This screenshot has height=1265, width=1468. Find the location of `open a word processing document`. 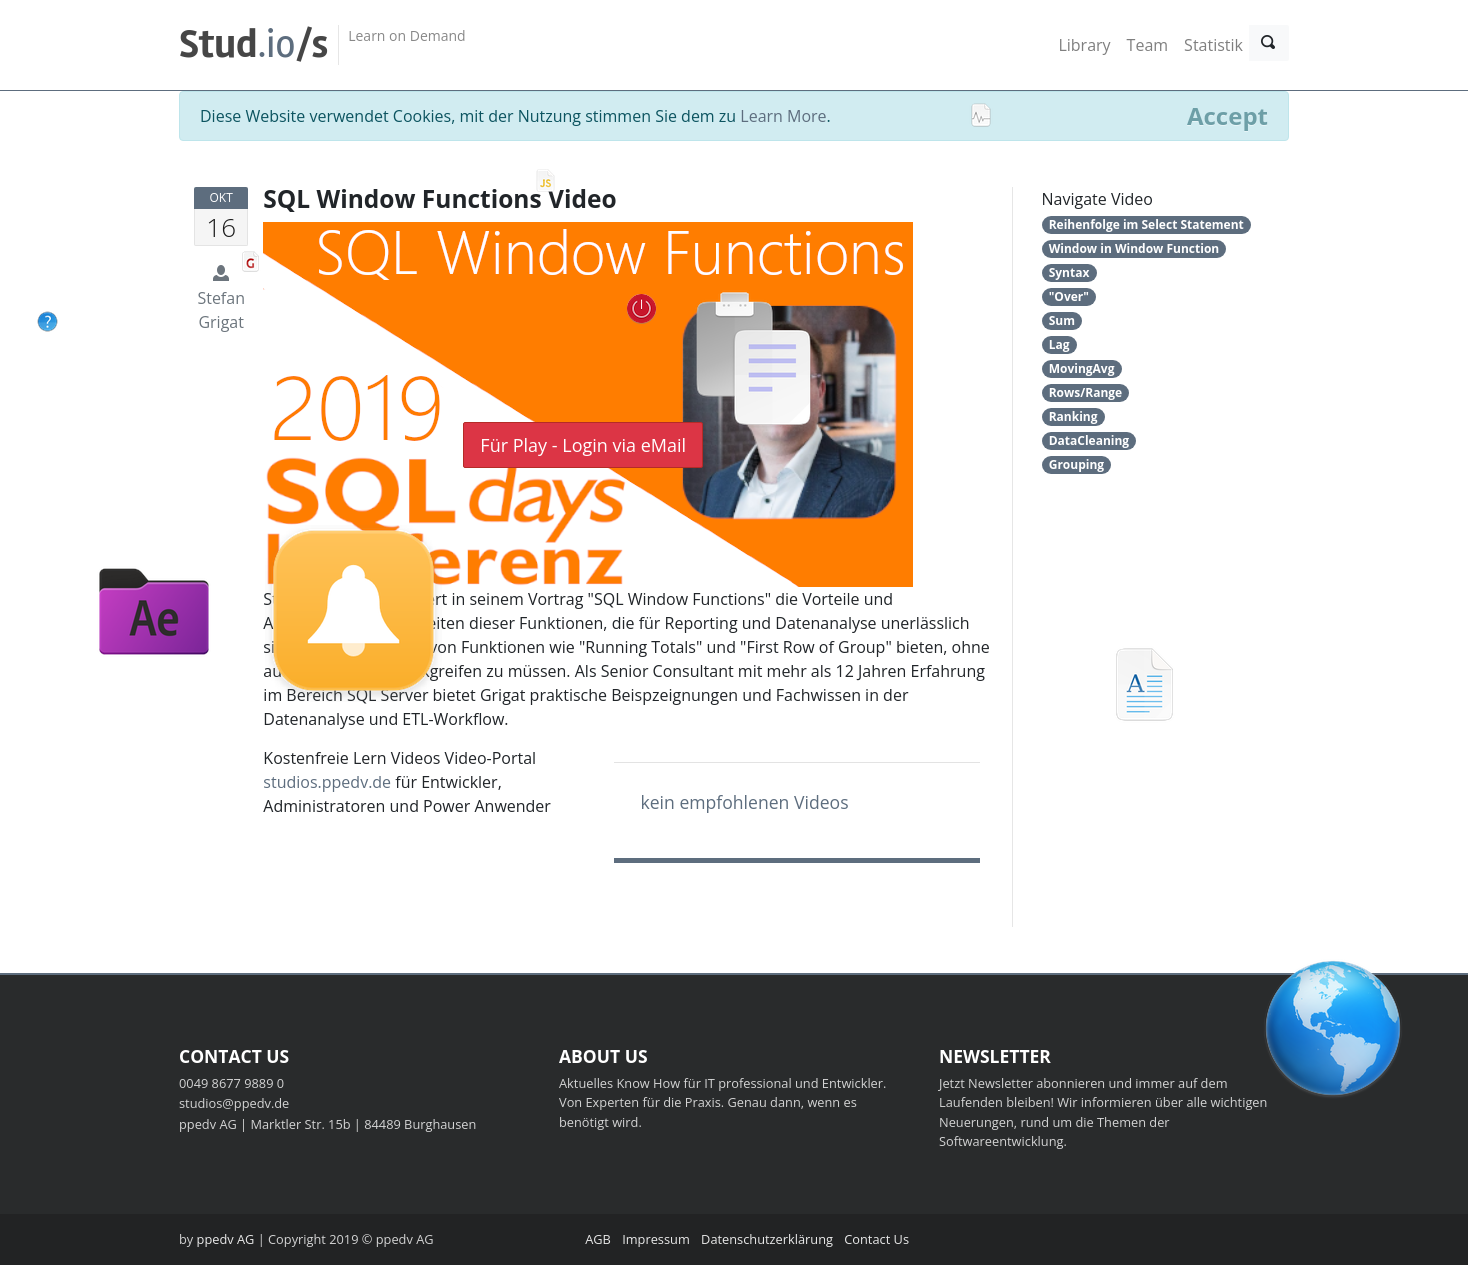

open a word processing document is located at coordinates (1144, 684).